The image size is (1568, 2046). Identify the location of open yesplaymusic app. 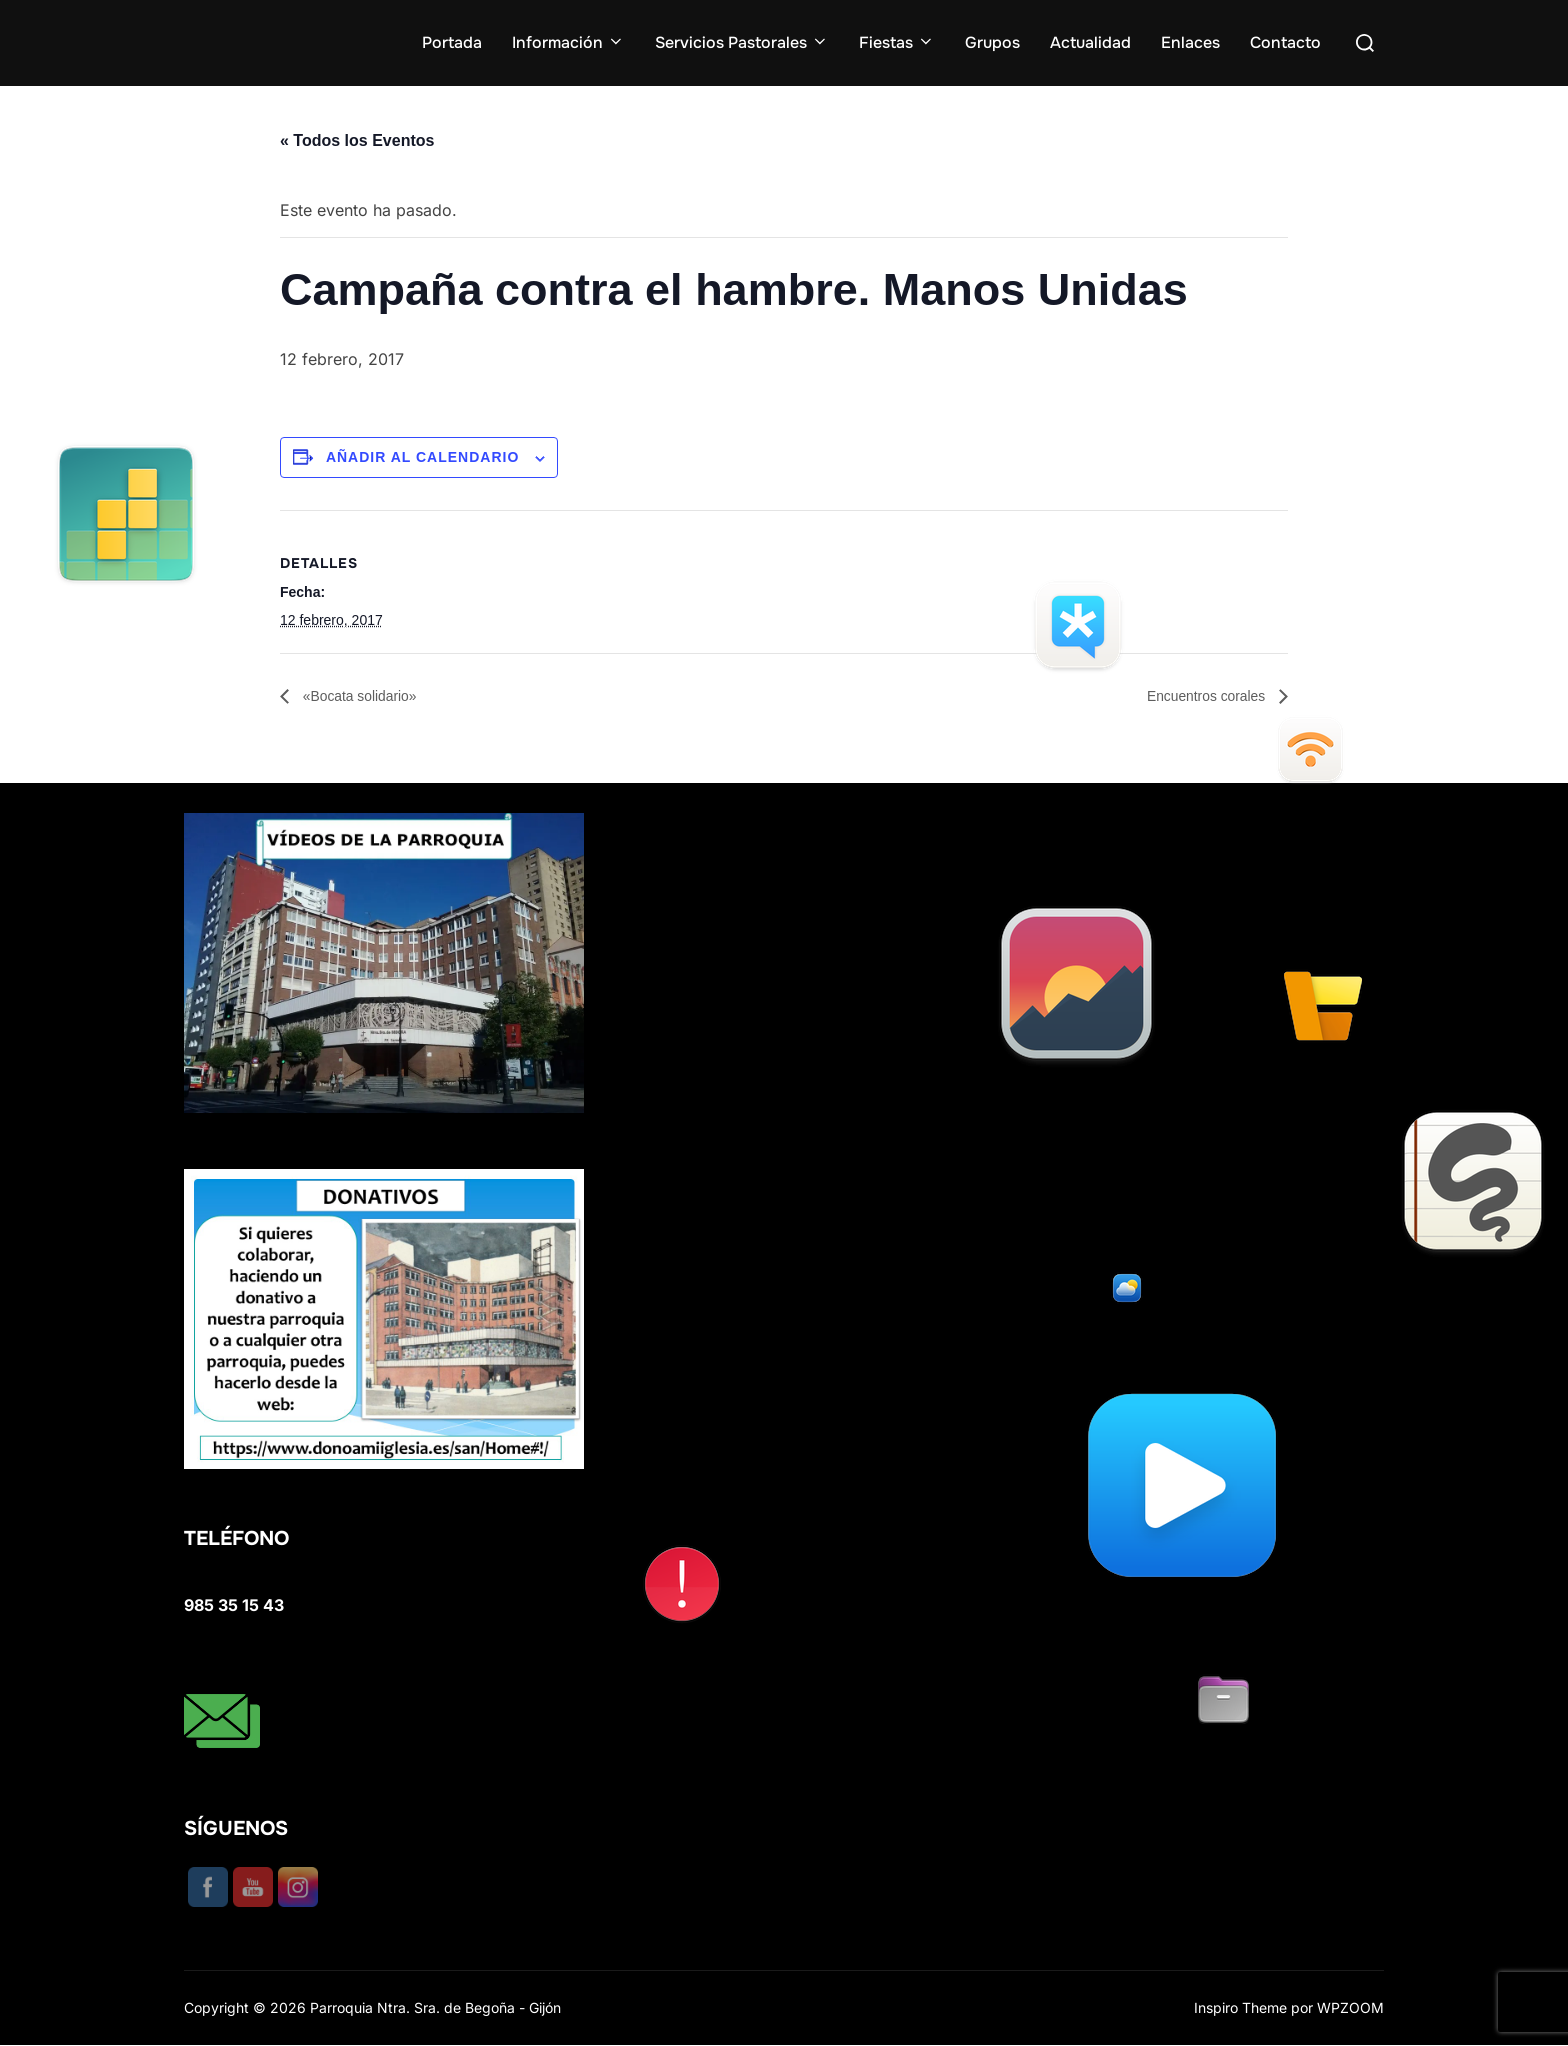
(1179, 1485).